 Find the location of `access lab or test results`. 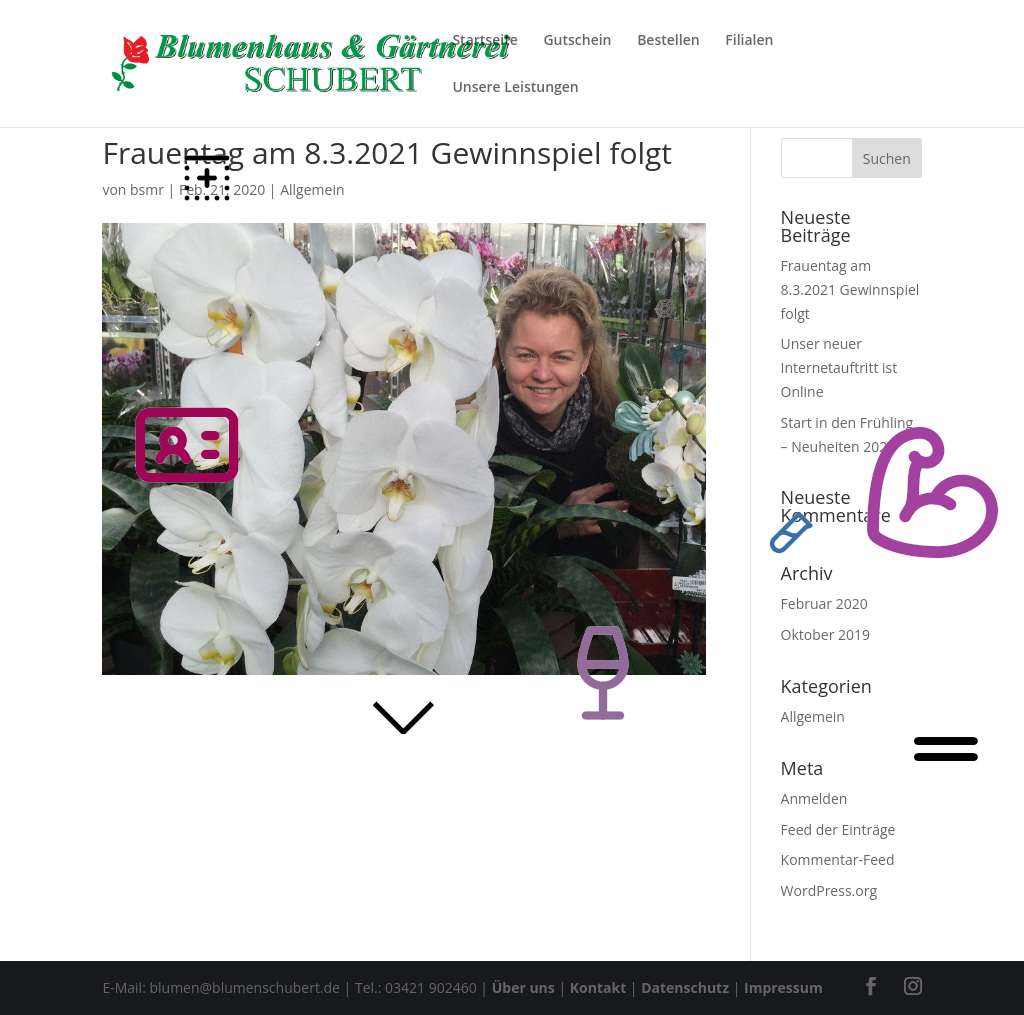

access lab or test results is located at coordinates (790, 532).